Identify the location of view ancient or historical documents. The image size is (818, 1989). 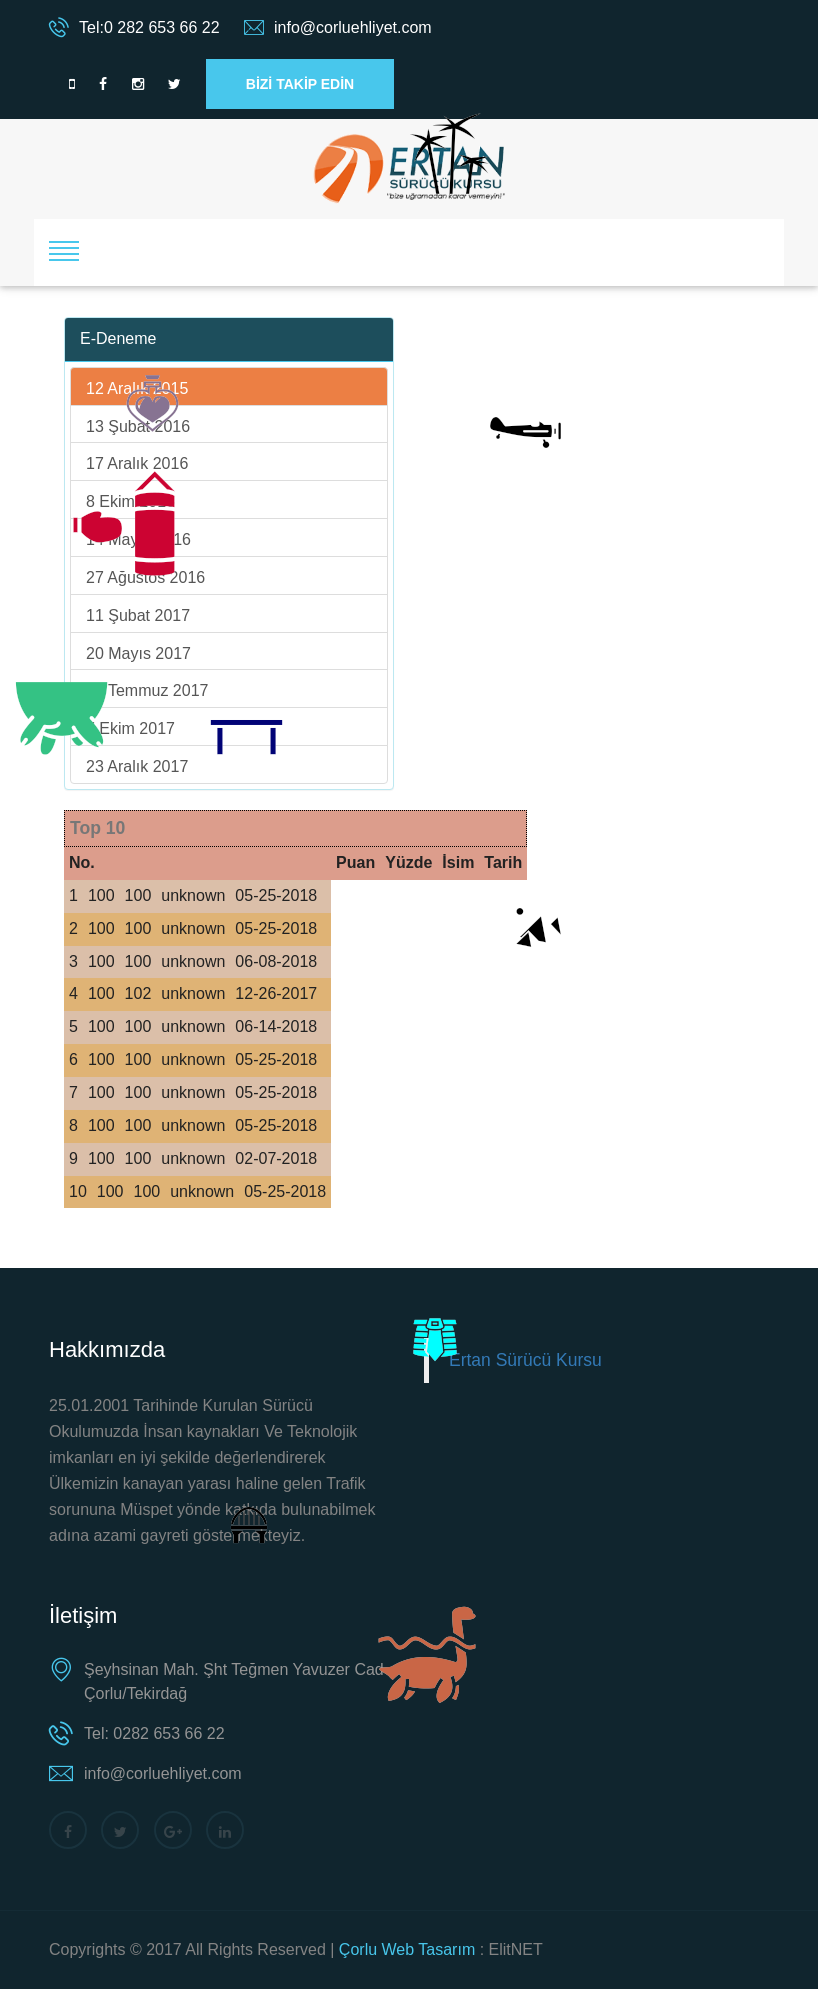
(449, 152).